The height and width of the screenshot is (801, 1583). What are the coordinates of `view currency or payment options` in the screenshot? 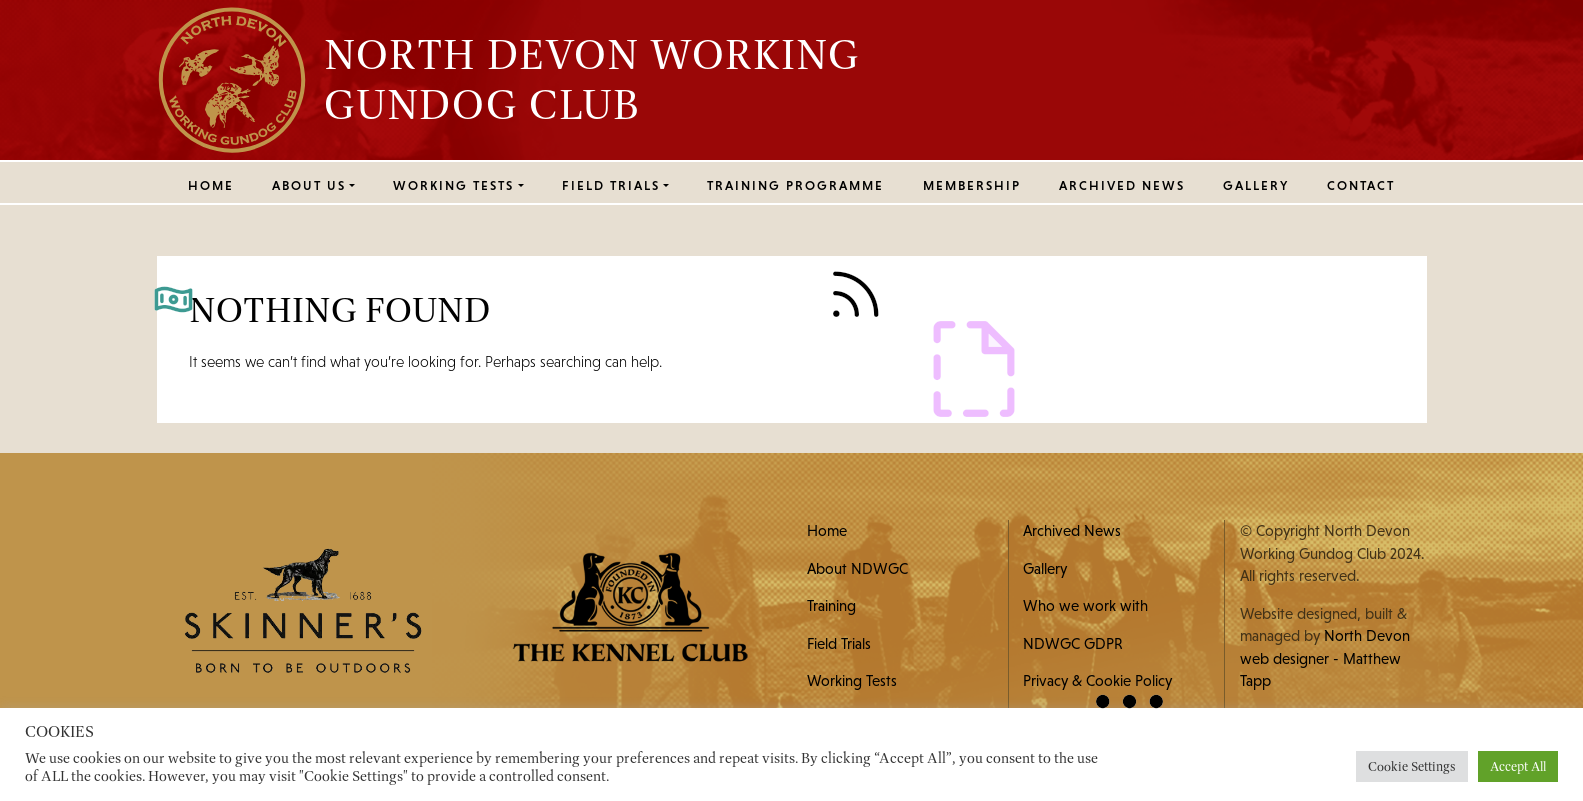 It's located at (173, 299).